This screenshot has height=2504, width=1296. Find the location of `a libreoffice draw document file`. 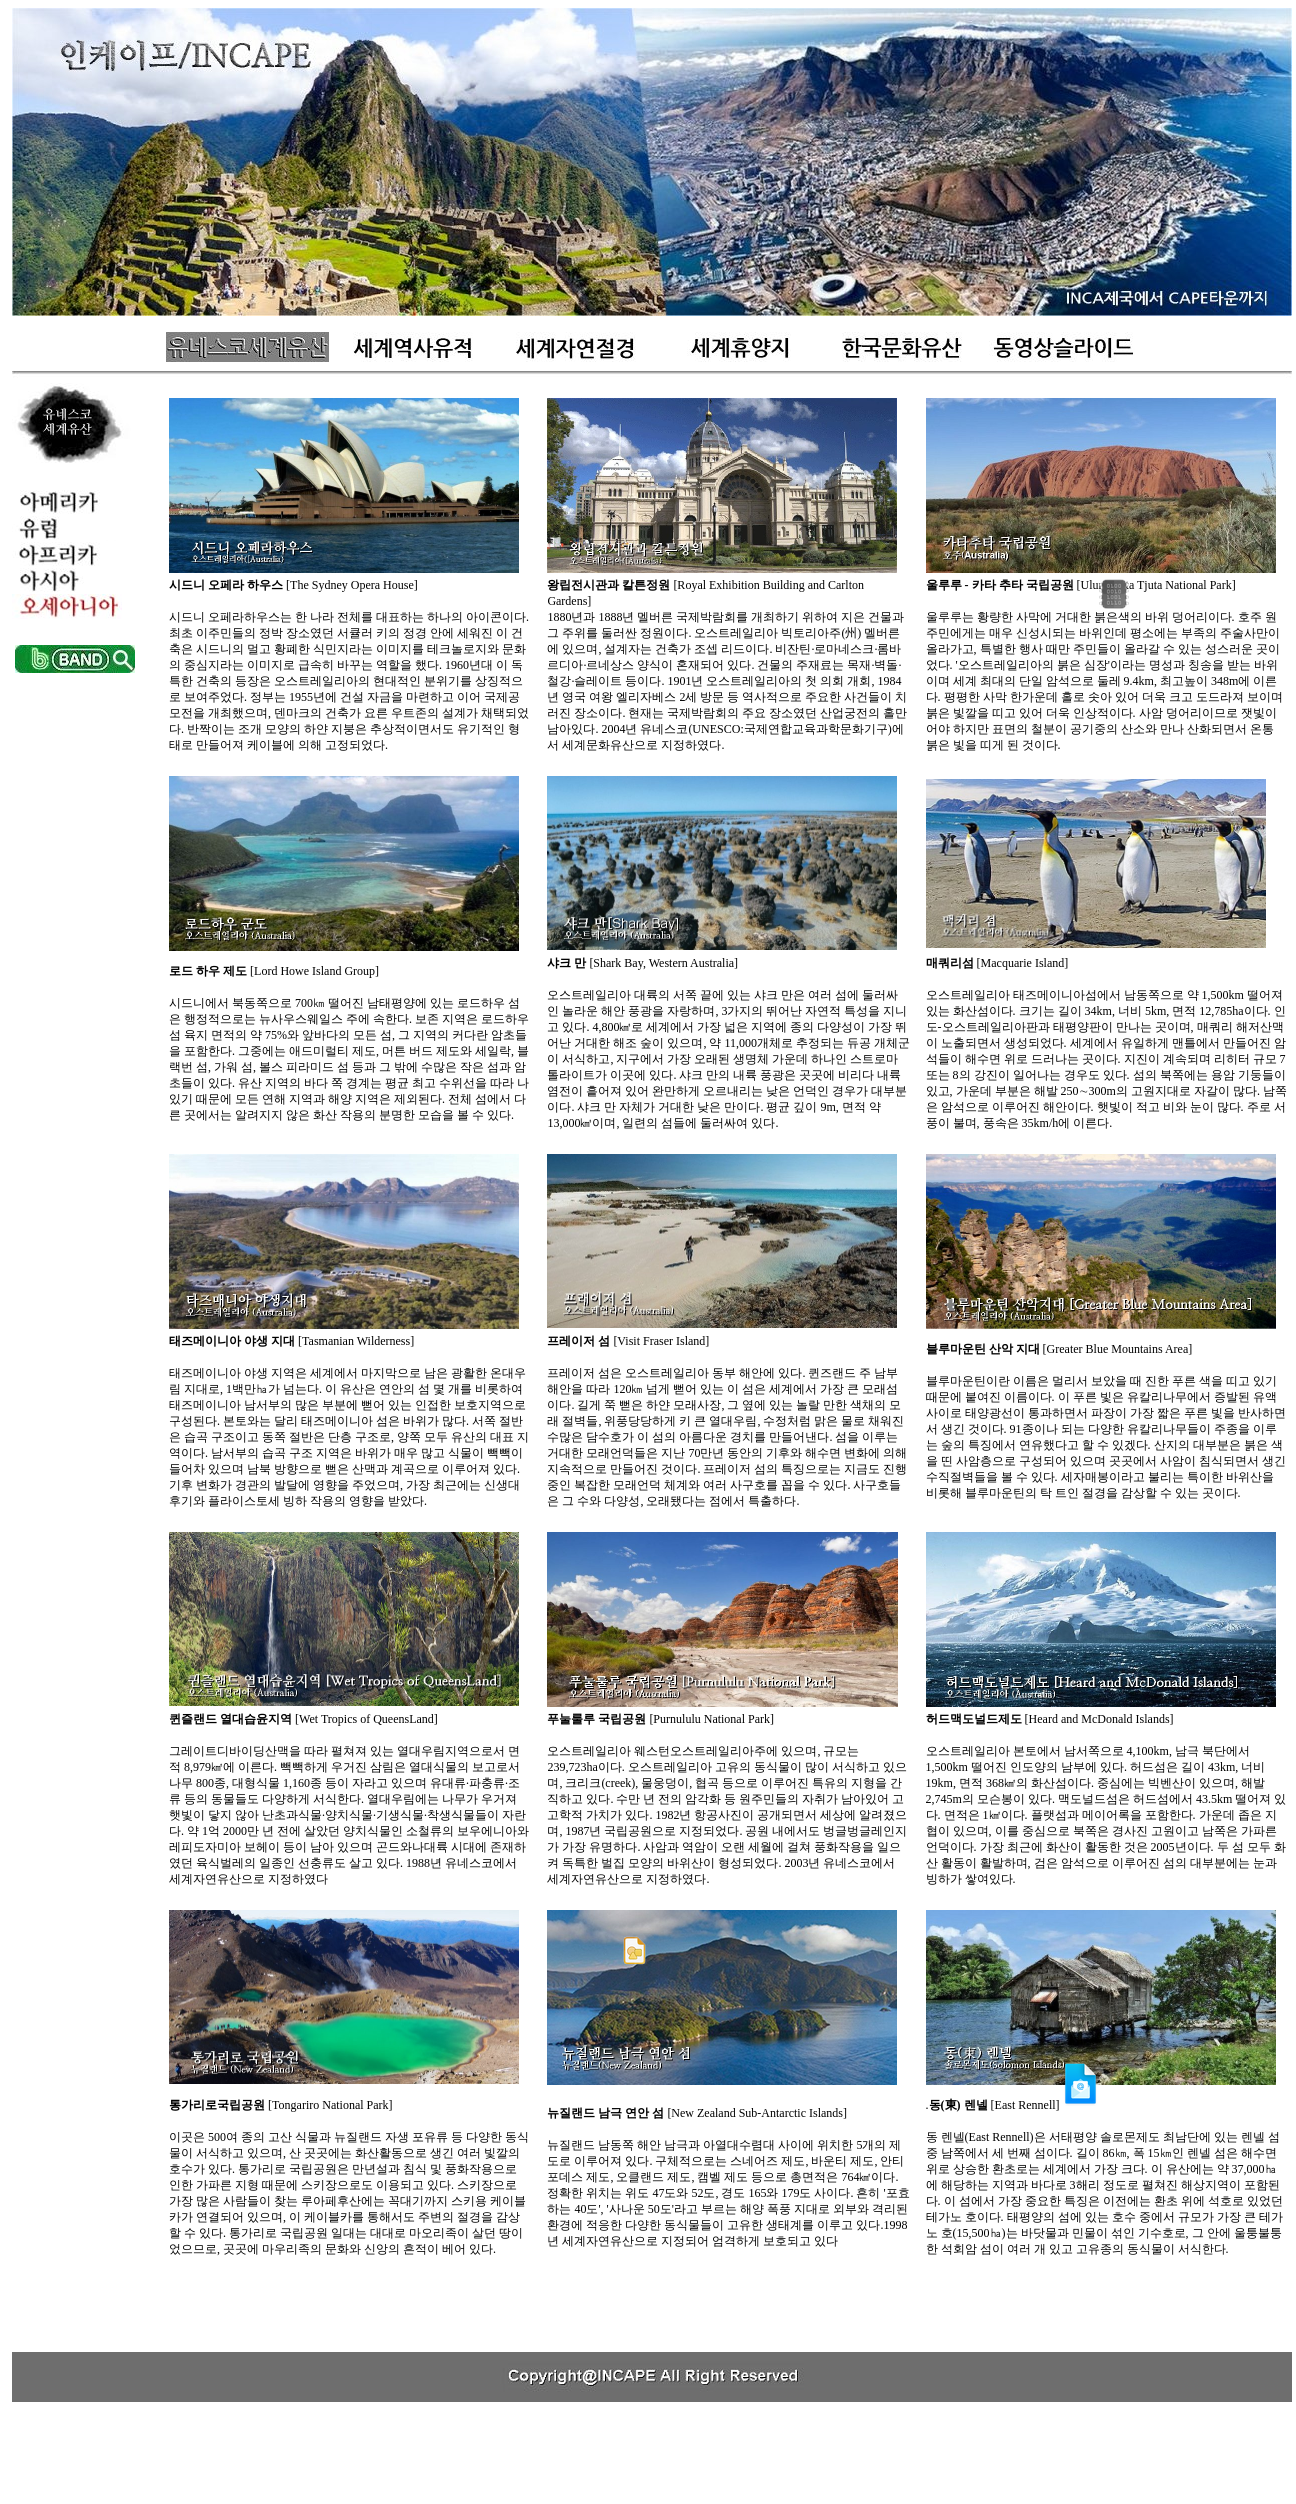

a libreoffice draw document file is located at coordinates (634, 1950).